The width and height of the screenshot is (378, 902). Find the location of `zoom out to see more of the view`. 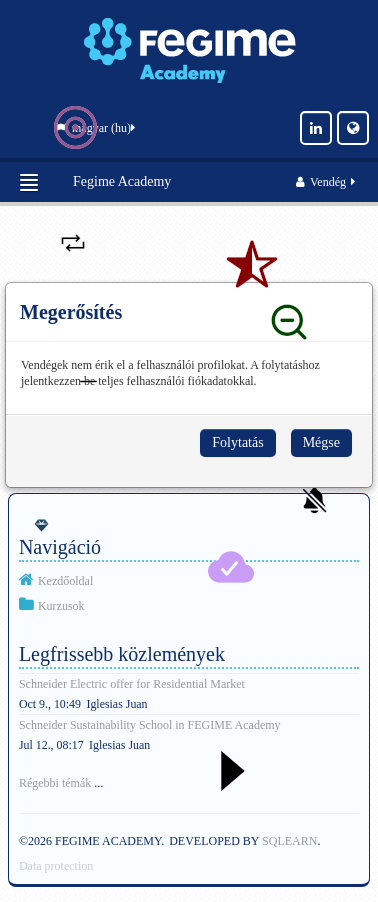

zoom out to see more of the view is located at coordinates (289, 322).